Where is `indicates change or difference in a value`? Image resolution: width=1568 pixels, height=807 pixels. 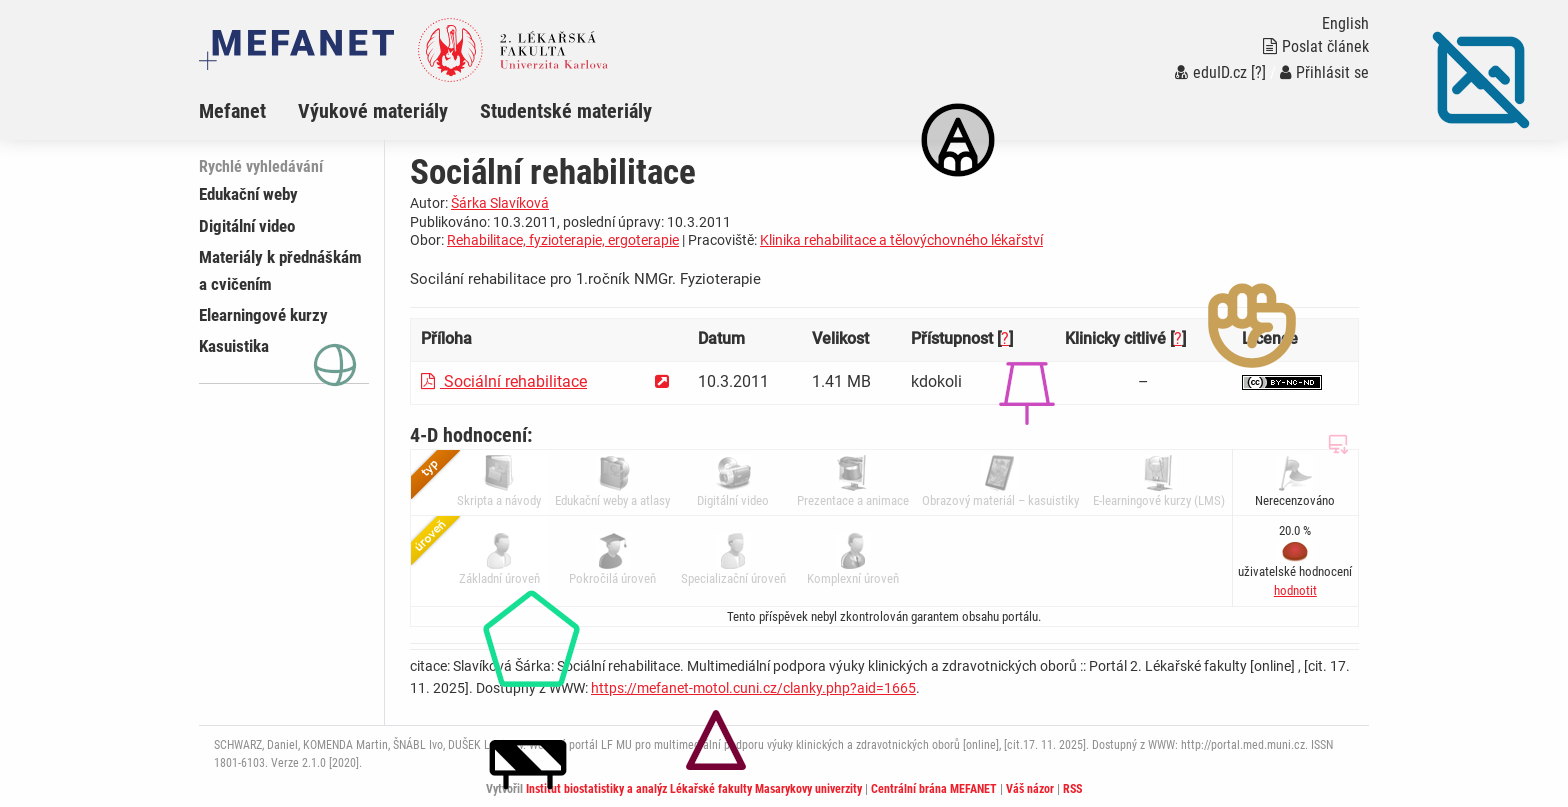
indicates change or difference in a value is located at coordinates (716, 740).